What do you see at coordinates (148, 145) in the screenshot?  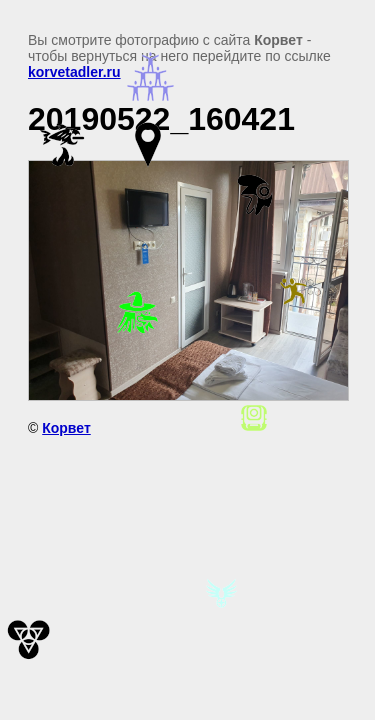 I see `view current location on map` at bounding box center [148, 145].